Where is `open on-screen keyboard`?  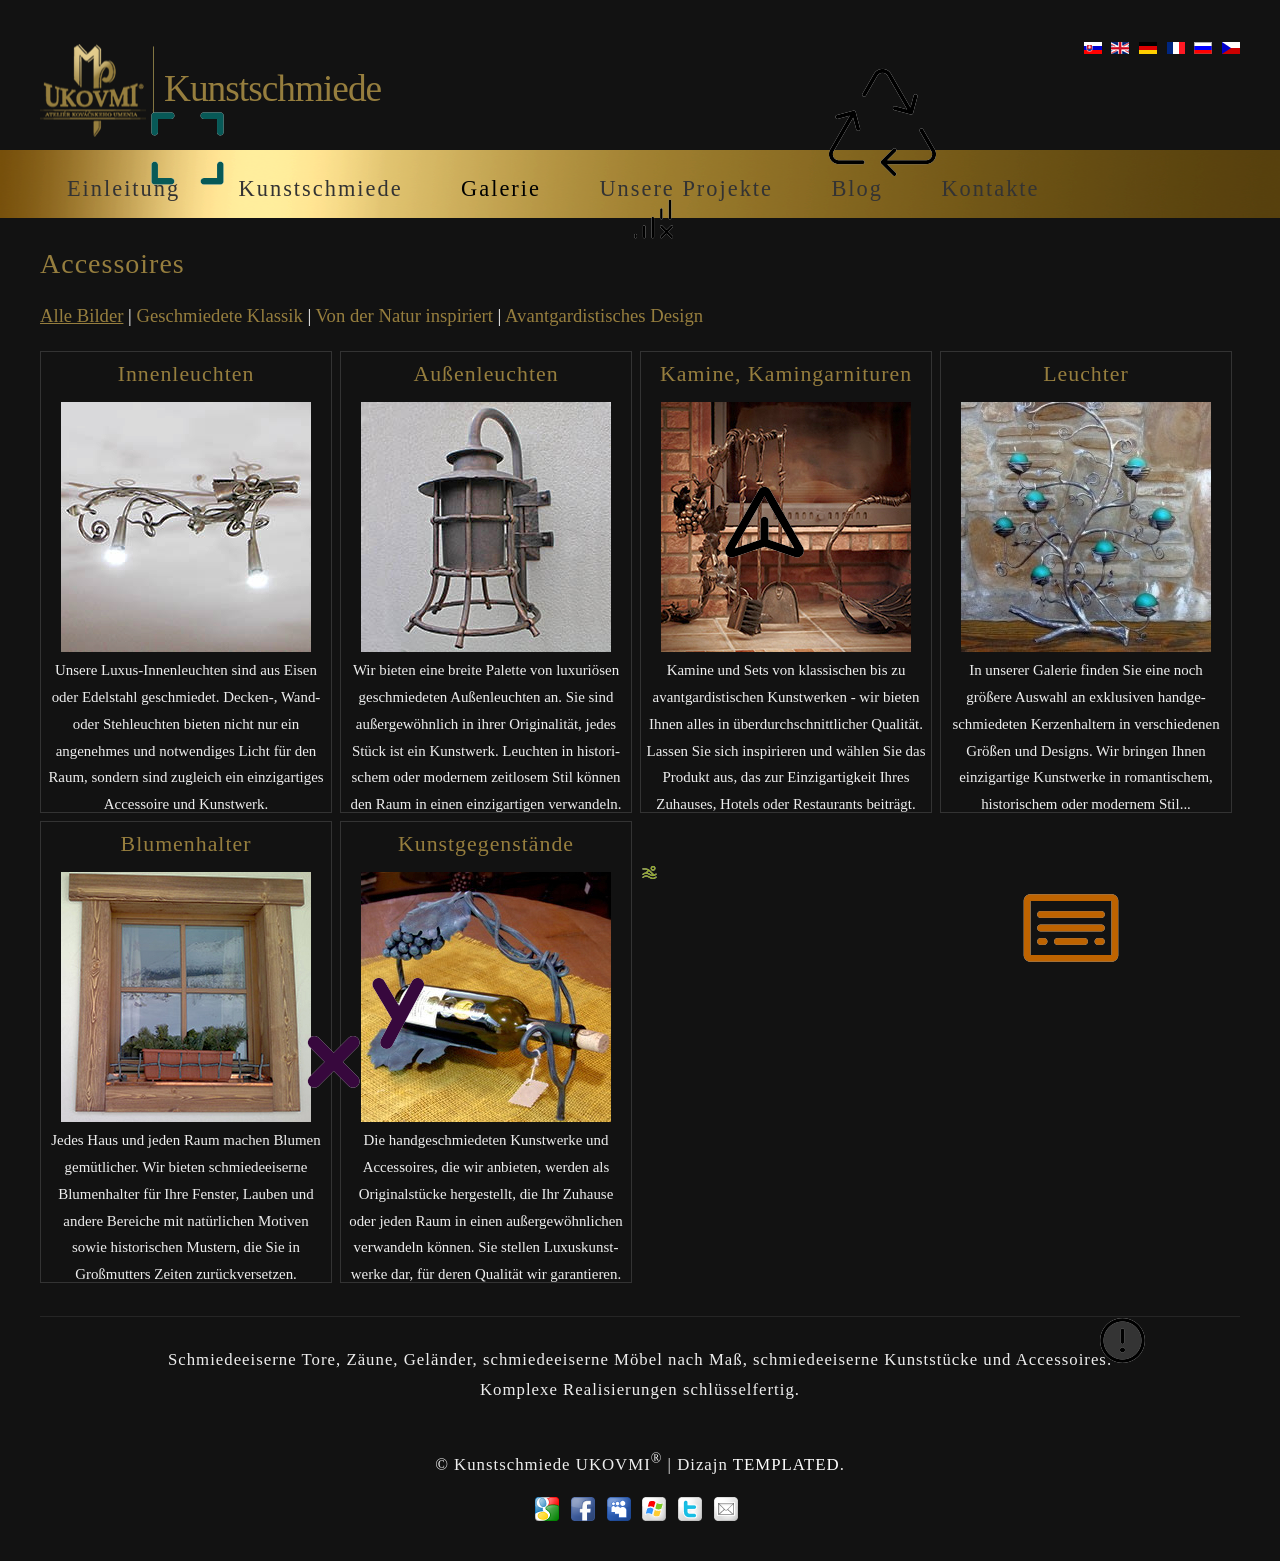
open on-screen keyboard is located at coordinates (1071, 928).